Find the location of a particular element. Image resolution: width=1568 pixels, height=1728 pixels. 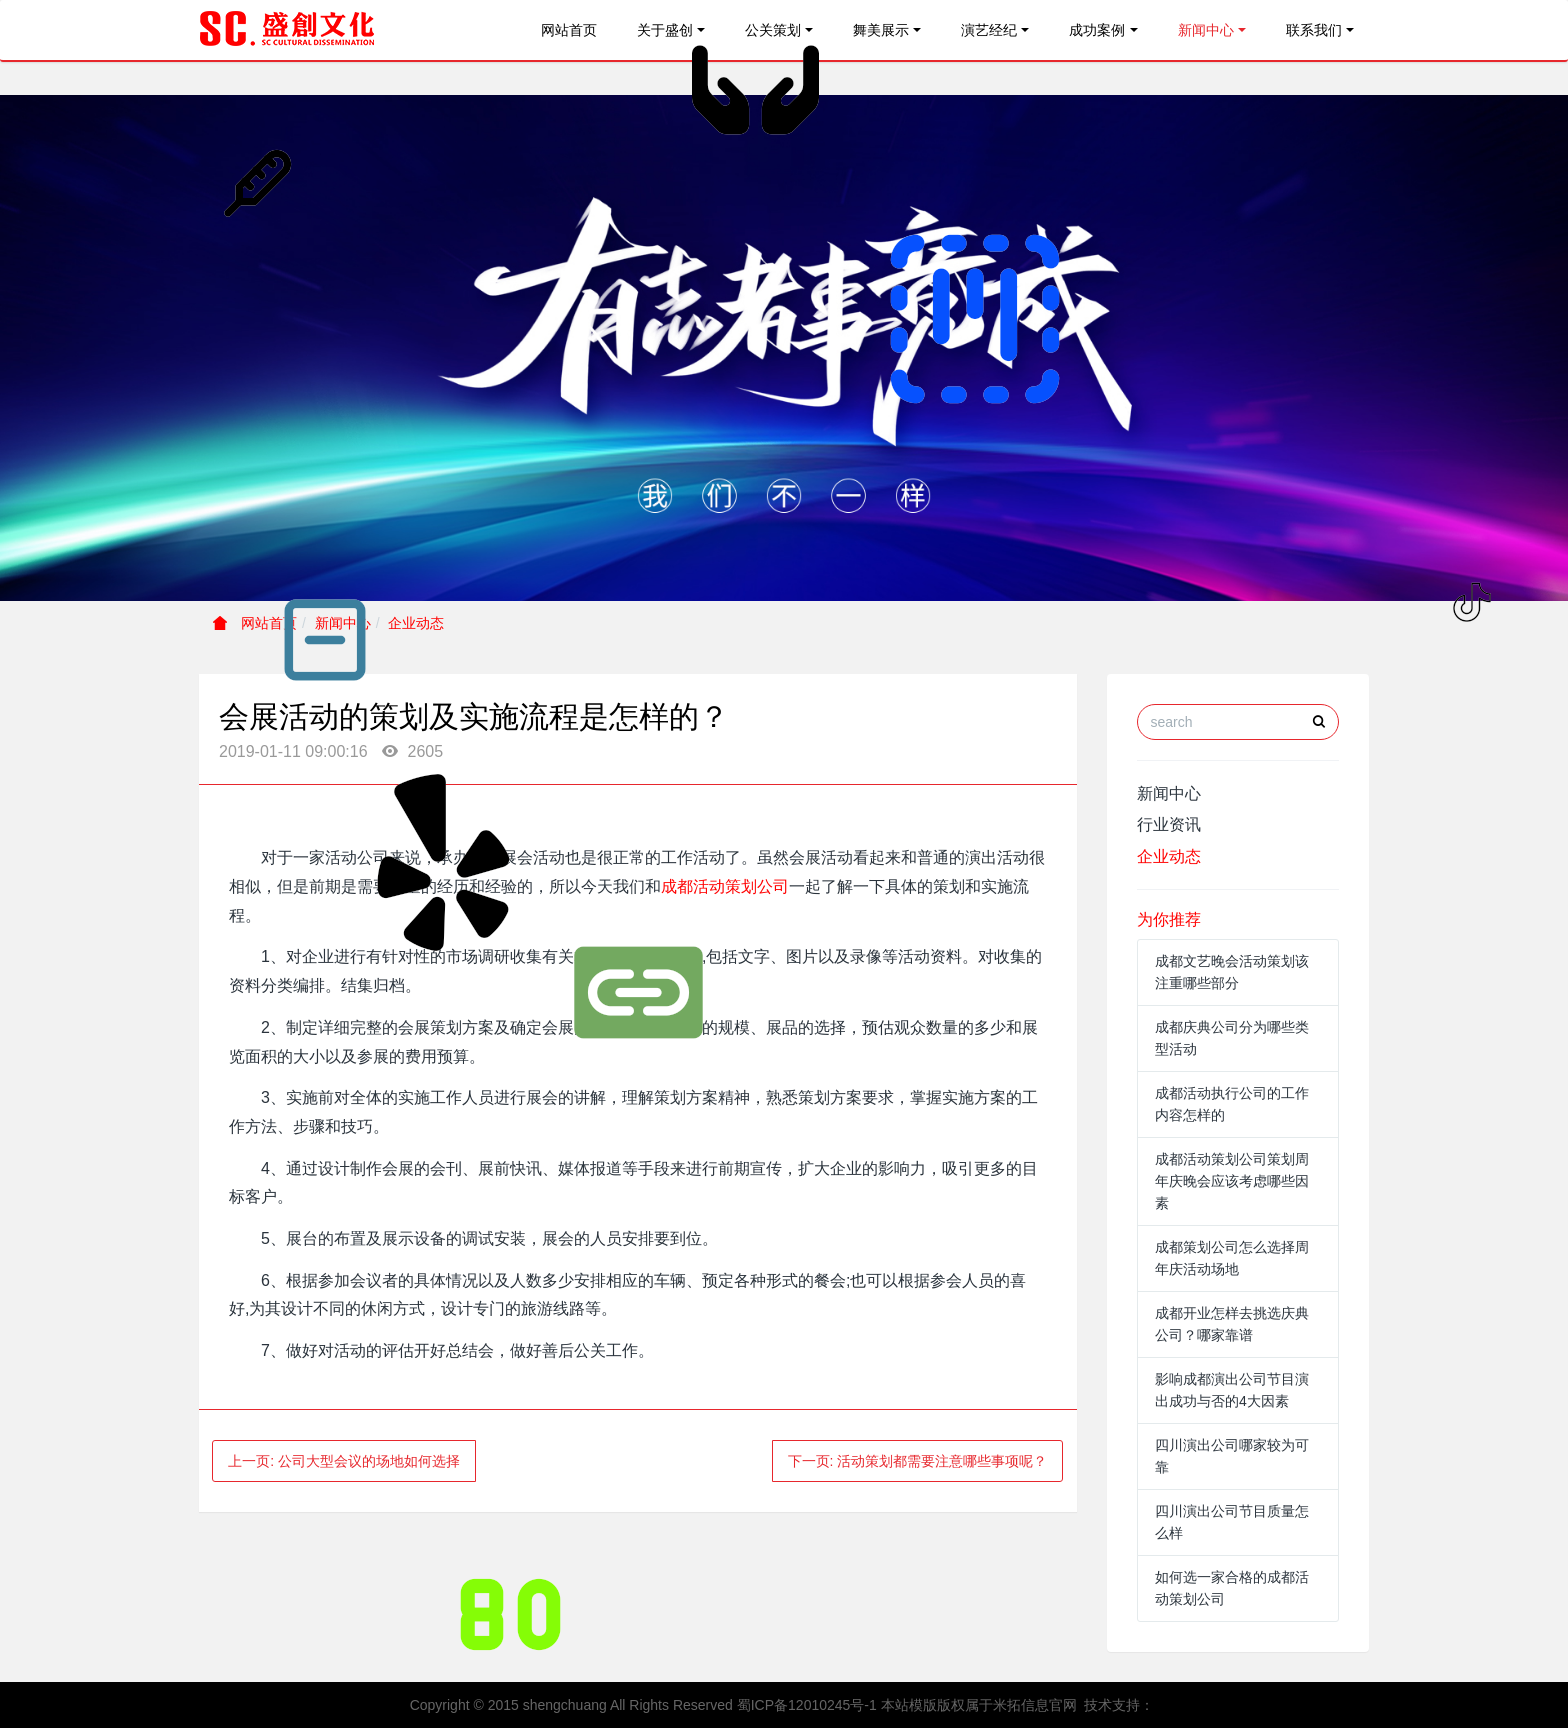

collapse or minimize a section is located at coordinates (325, 640).